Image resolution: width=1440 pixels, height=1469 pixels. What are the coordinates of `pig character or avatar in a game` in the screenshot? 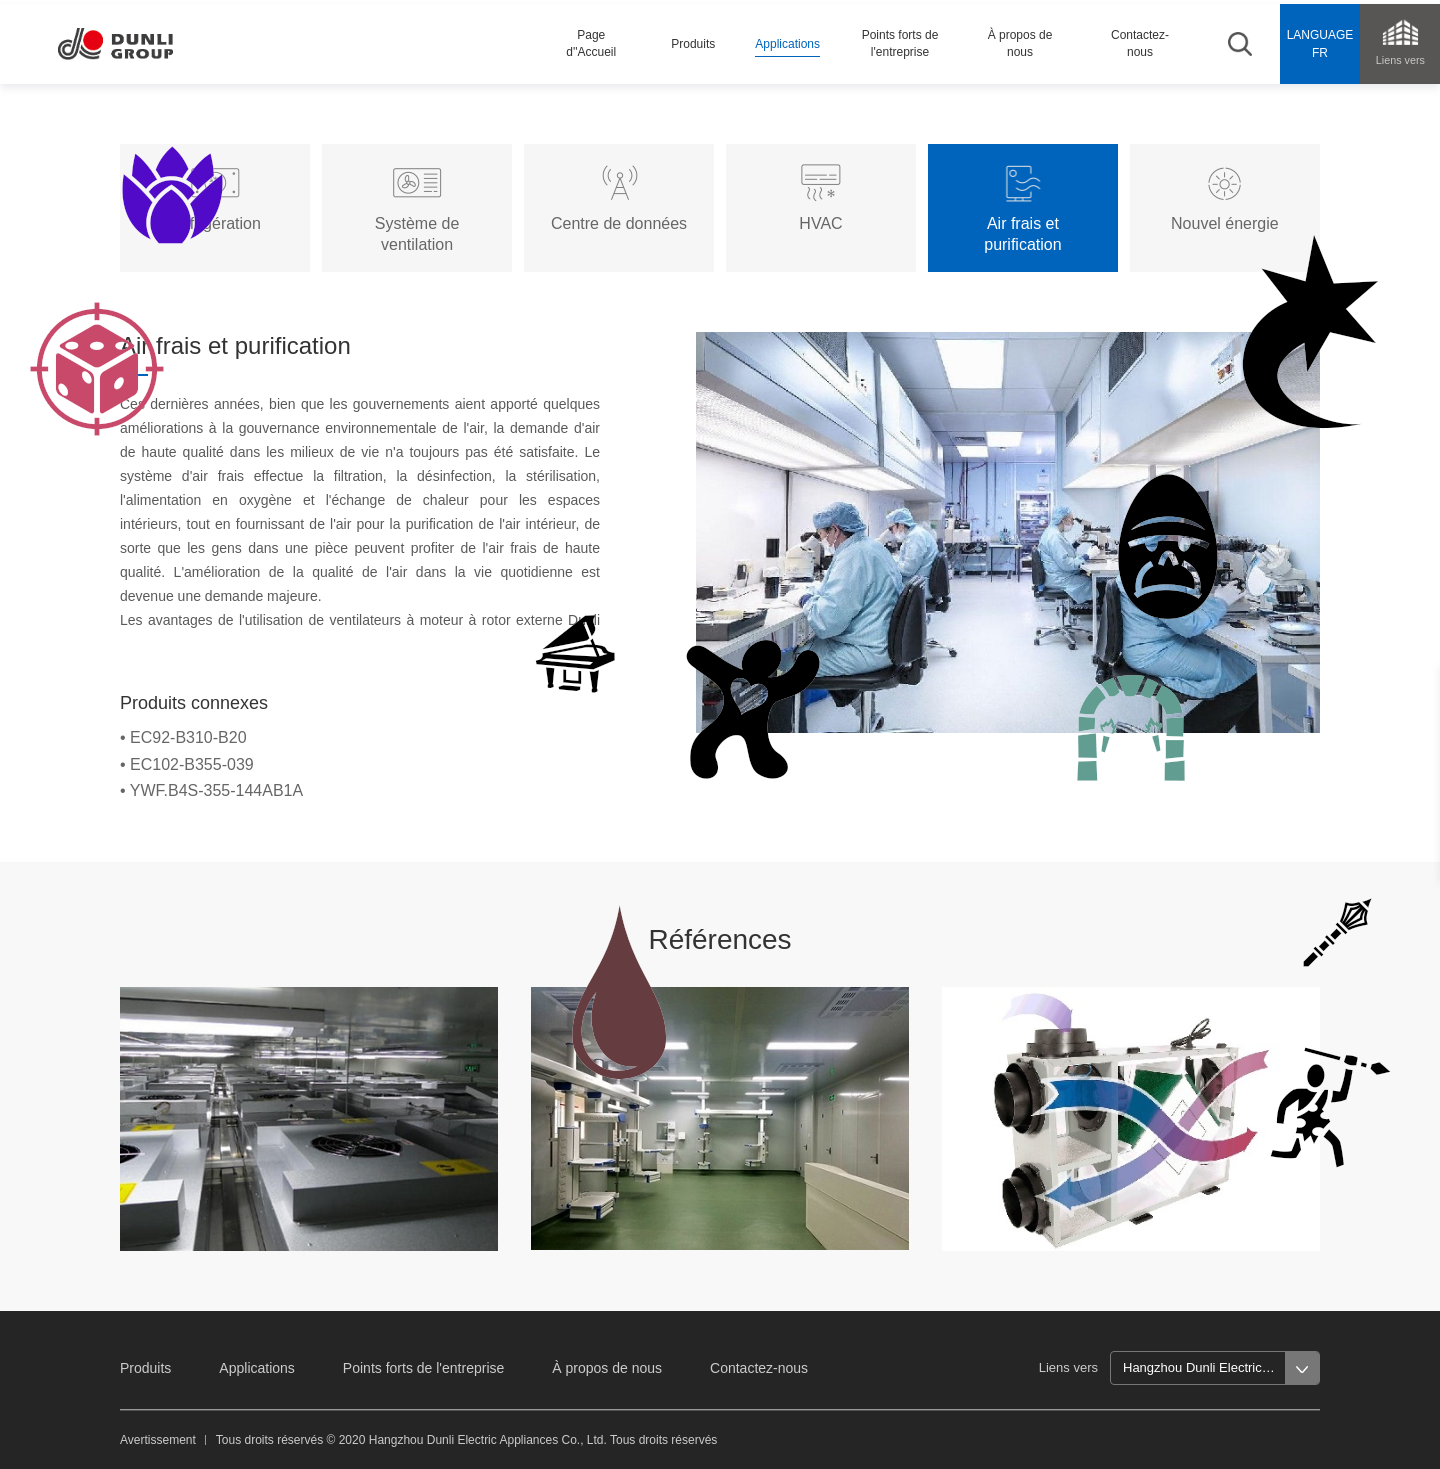 It's located at (1170, 546).